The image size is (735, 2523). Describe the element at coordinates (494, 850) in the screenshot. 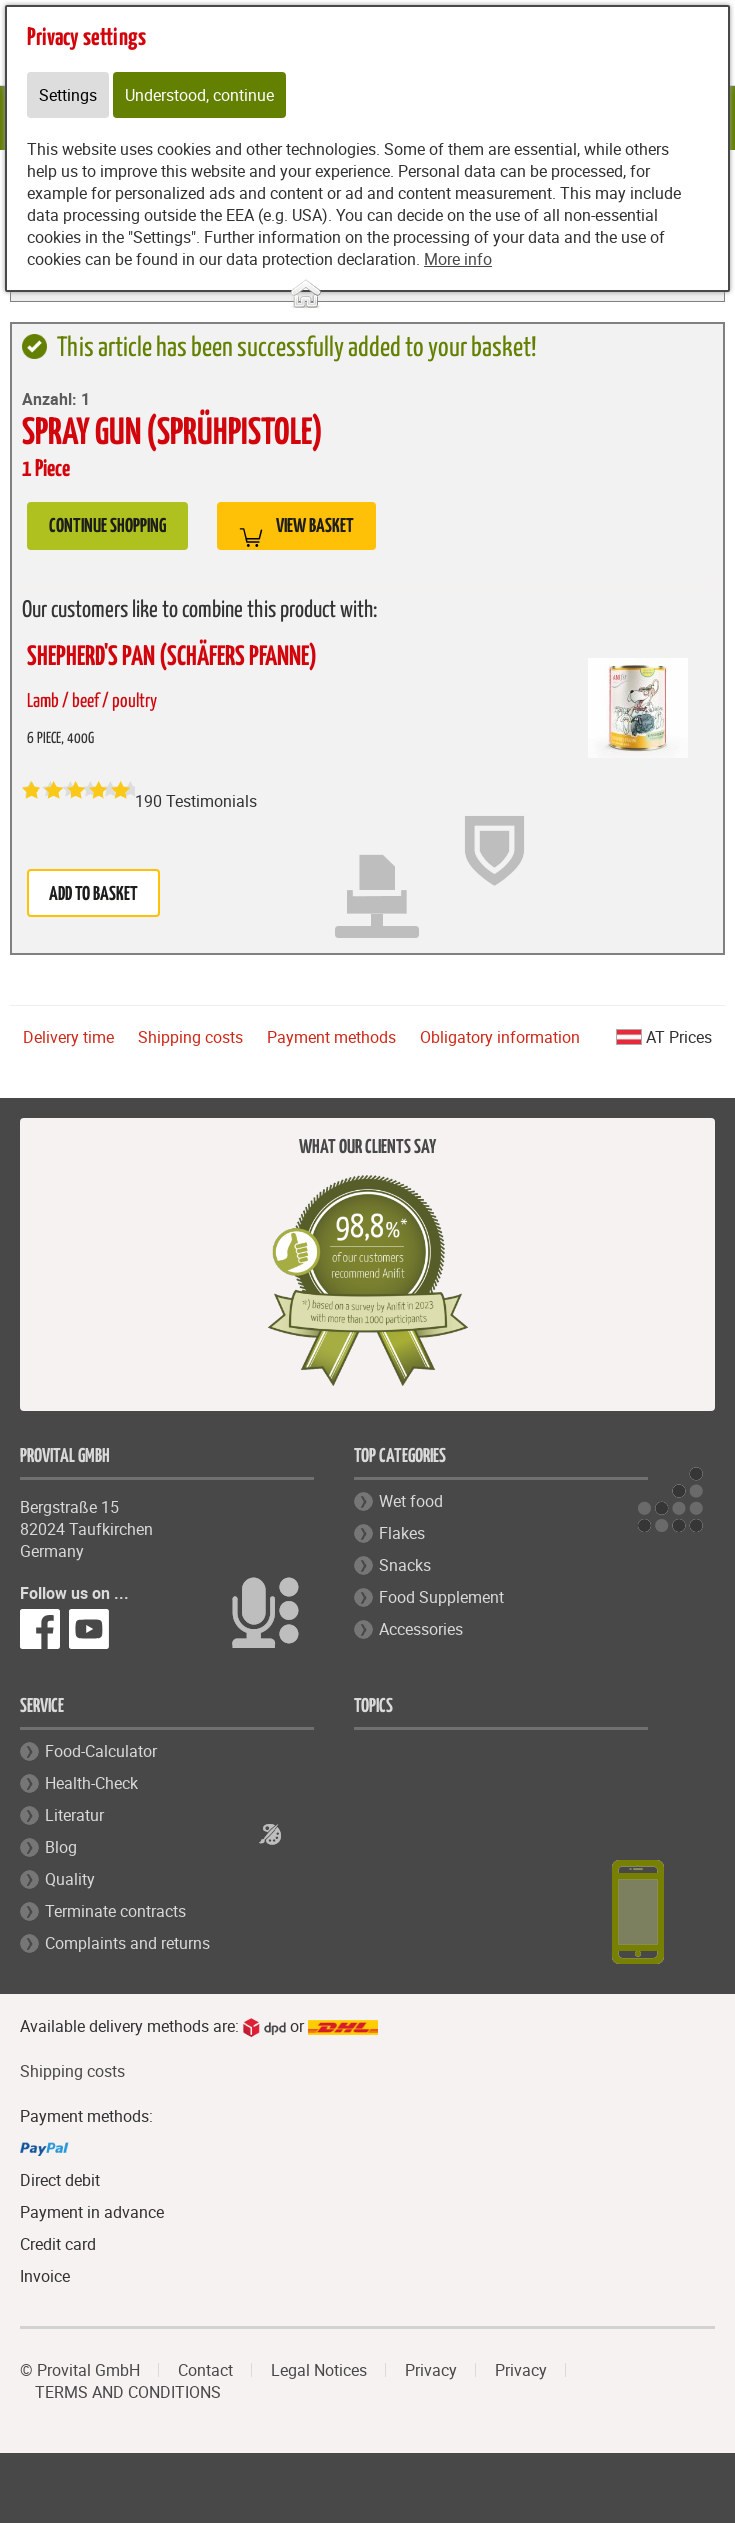

I see `indicates high security status` at that location.